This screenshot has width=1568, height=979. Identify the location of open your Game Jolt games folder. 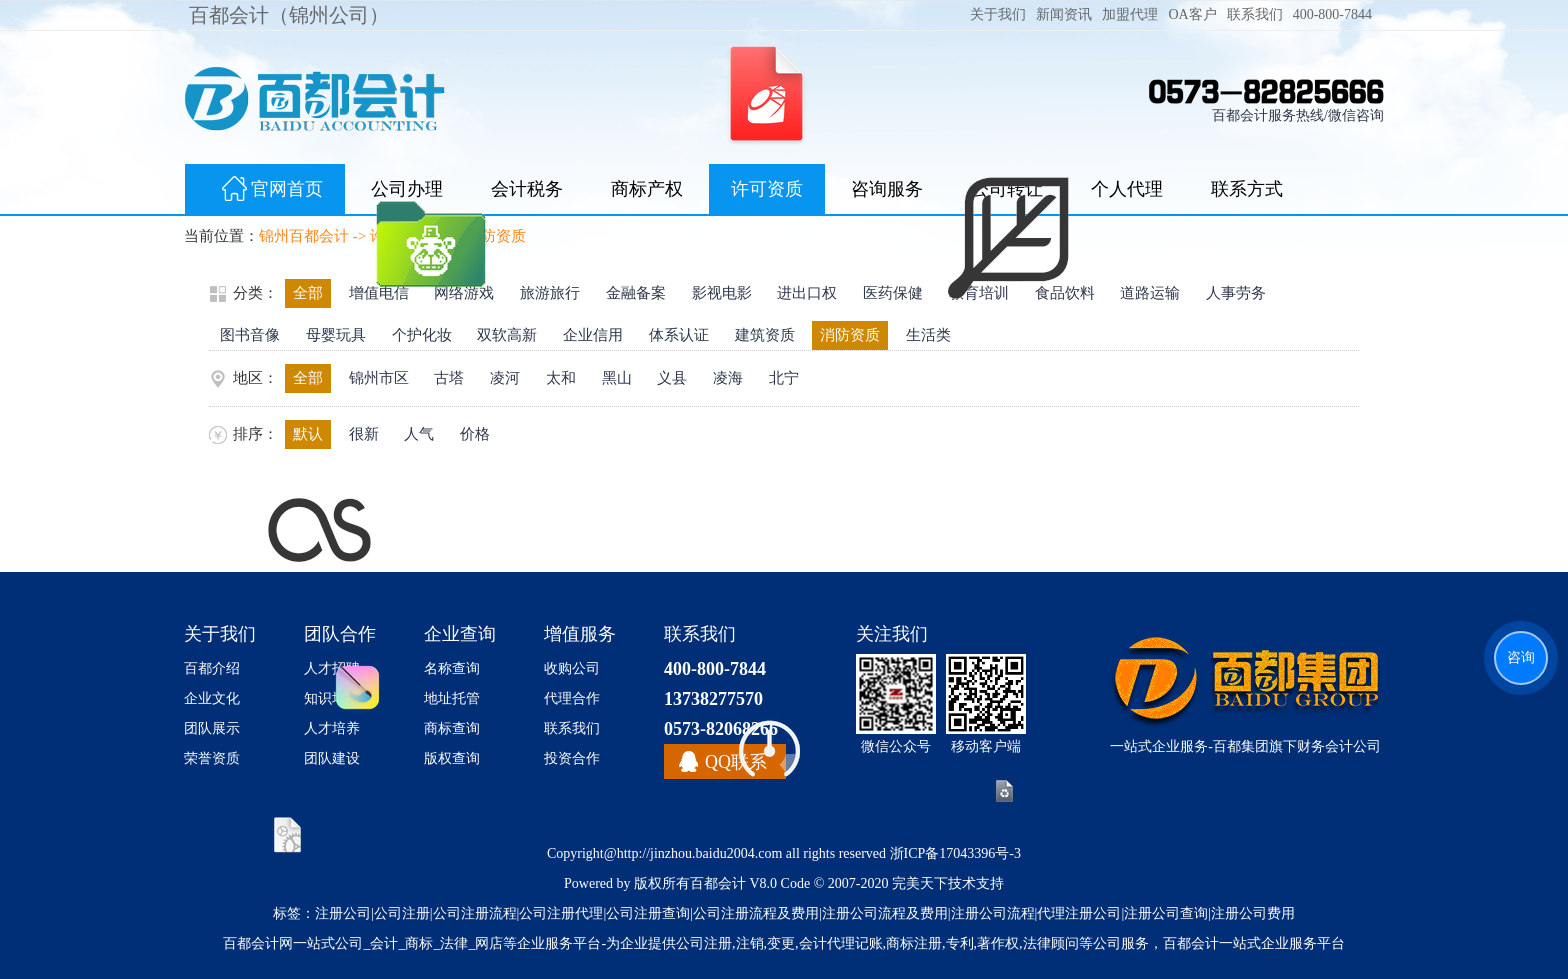
(431, 247).